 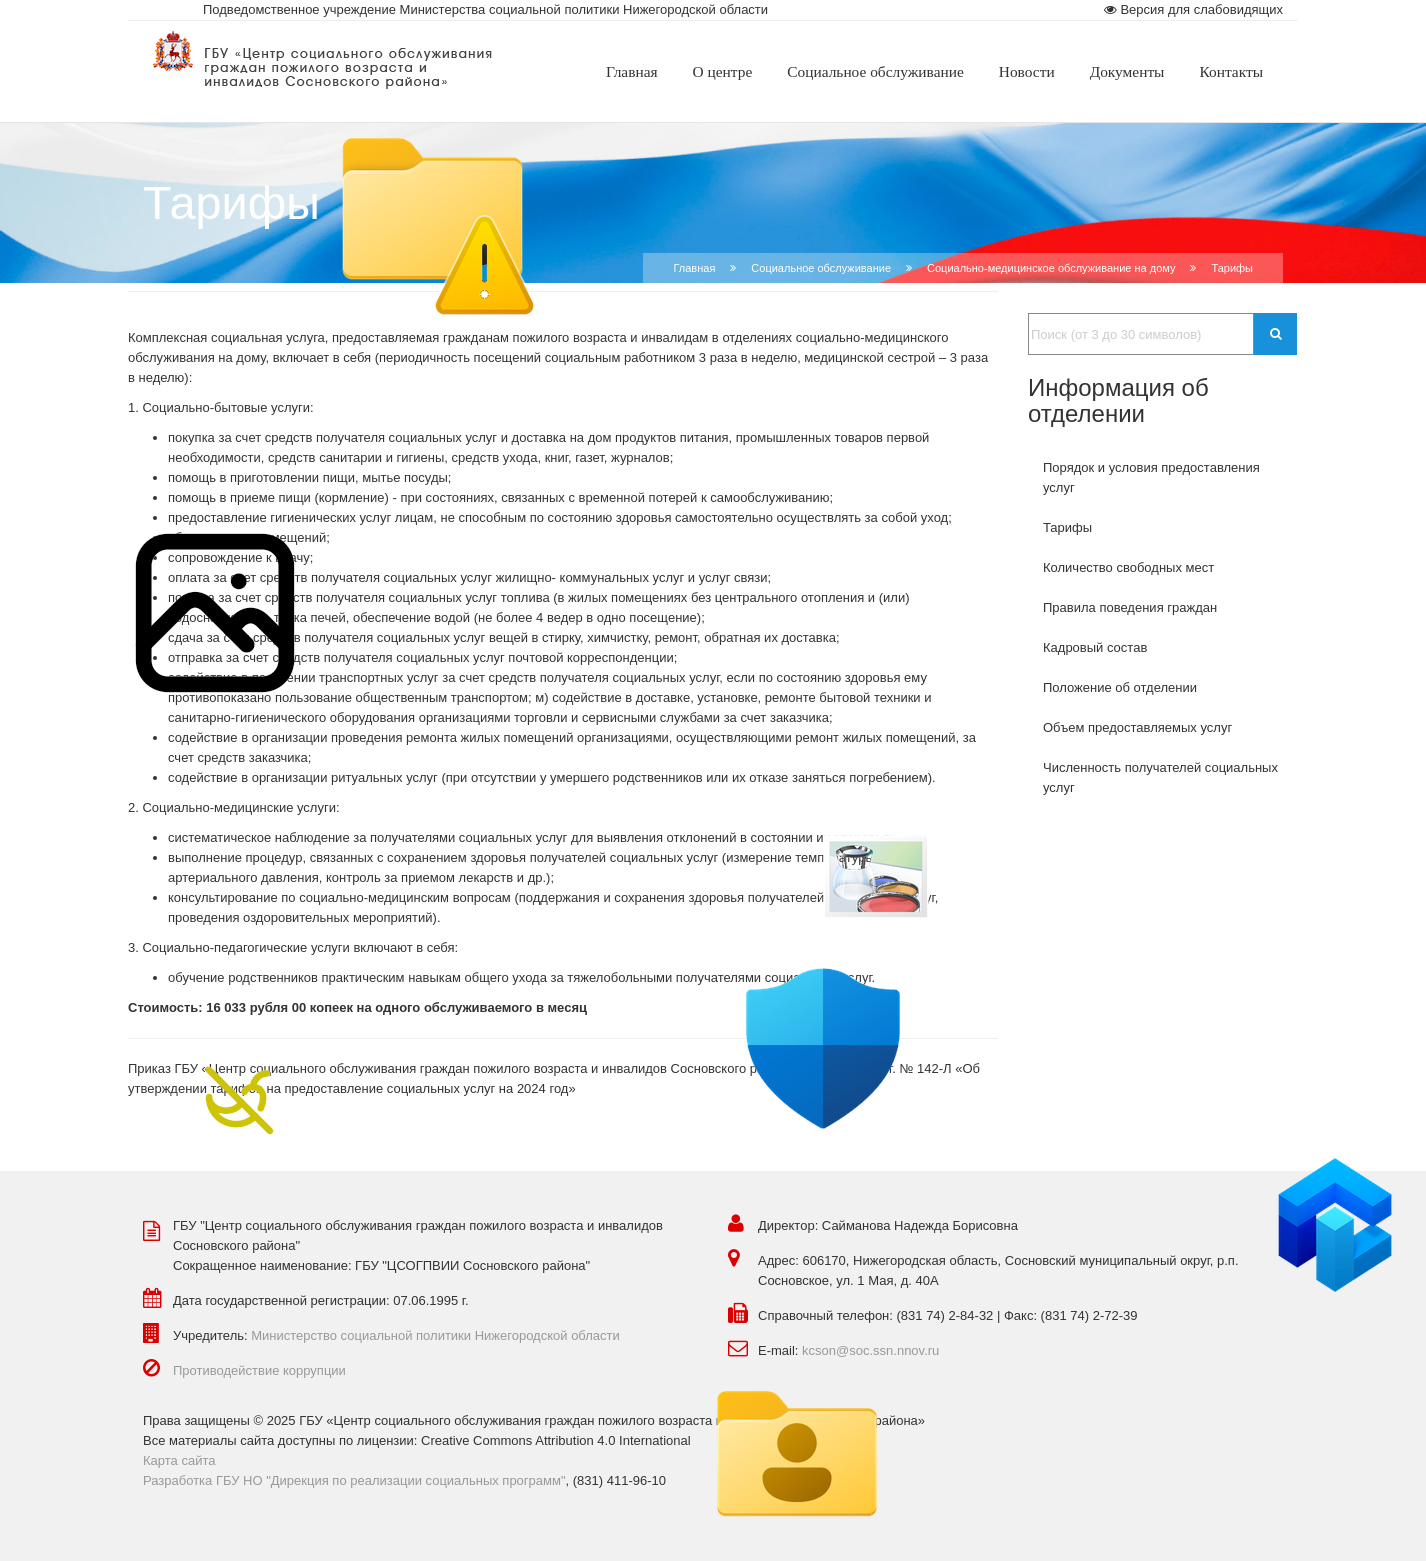 What do you see at coordinates (432, 213) in the screenshot?
I see `folder contains items with warnings or errors` at bounding box center [432, 213].